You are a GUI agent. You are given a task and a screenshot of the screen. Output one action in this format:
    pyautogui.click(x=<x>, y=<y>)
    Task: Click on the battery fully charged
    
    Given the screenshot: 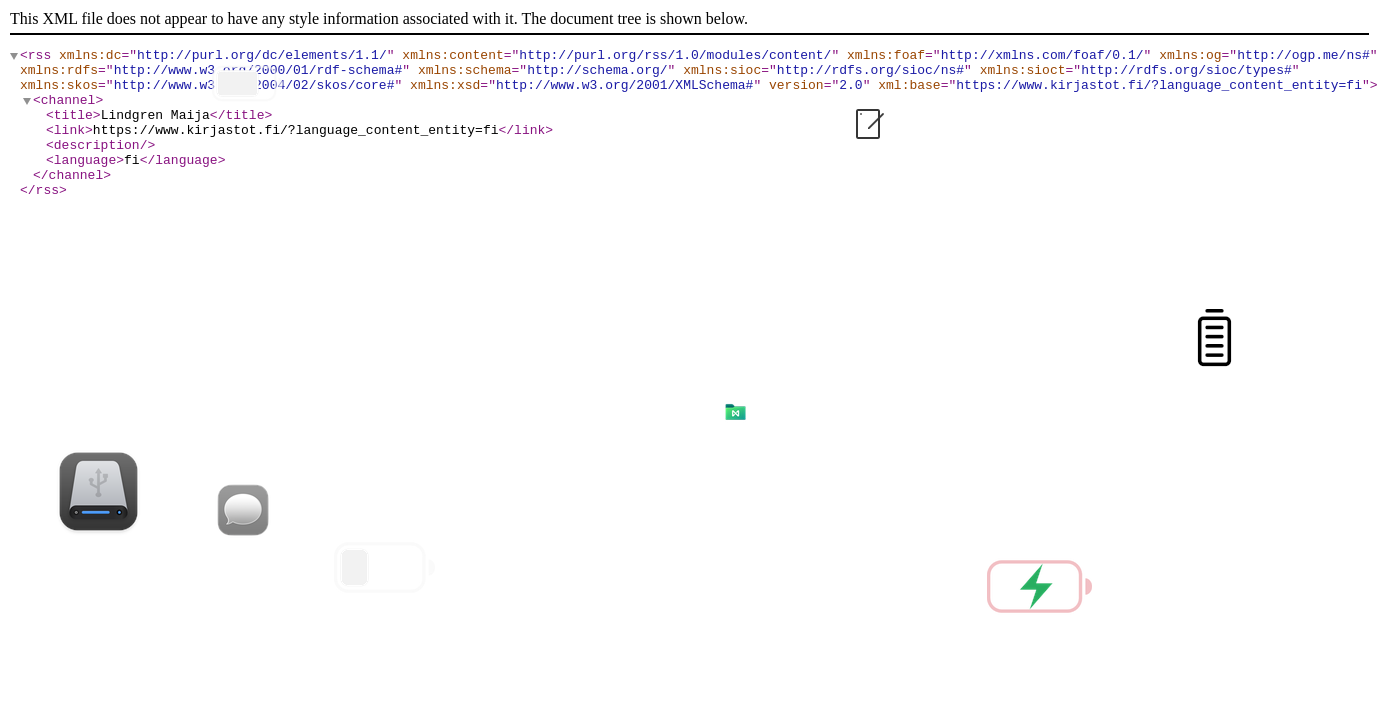 What is the action you would take?
    pyautogui.click(x=1214, y=338)
    